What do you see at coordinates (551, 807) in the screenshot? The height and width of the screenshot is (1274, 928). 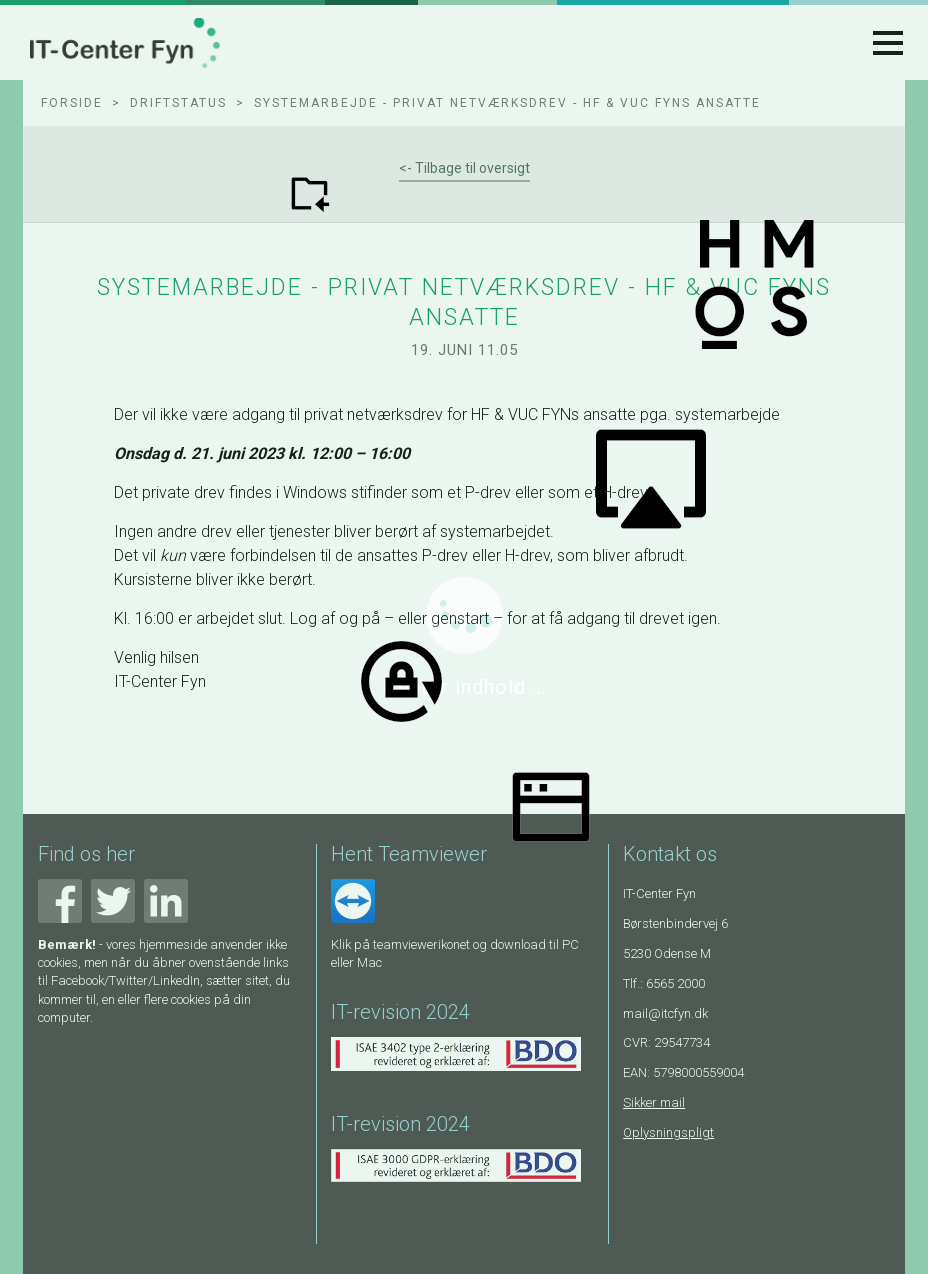 I see `open a new browser window` at bounding box center [551, 807].